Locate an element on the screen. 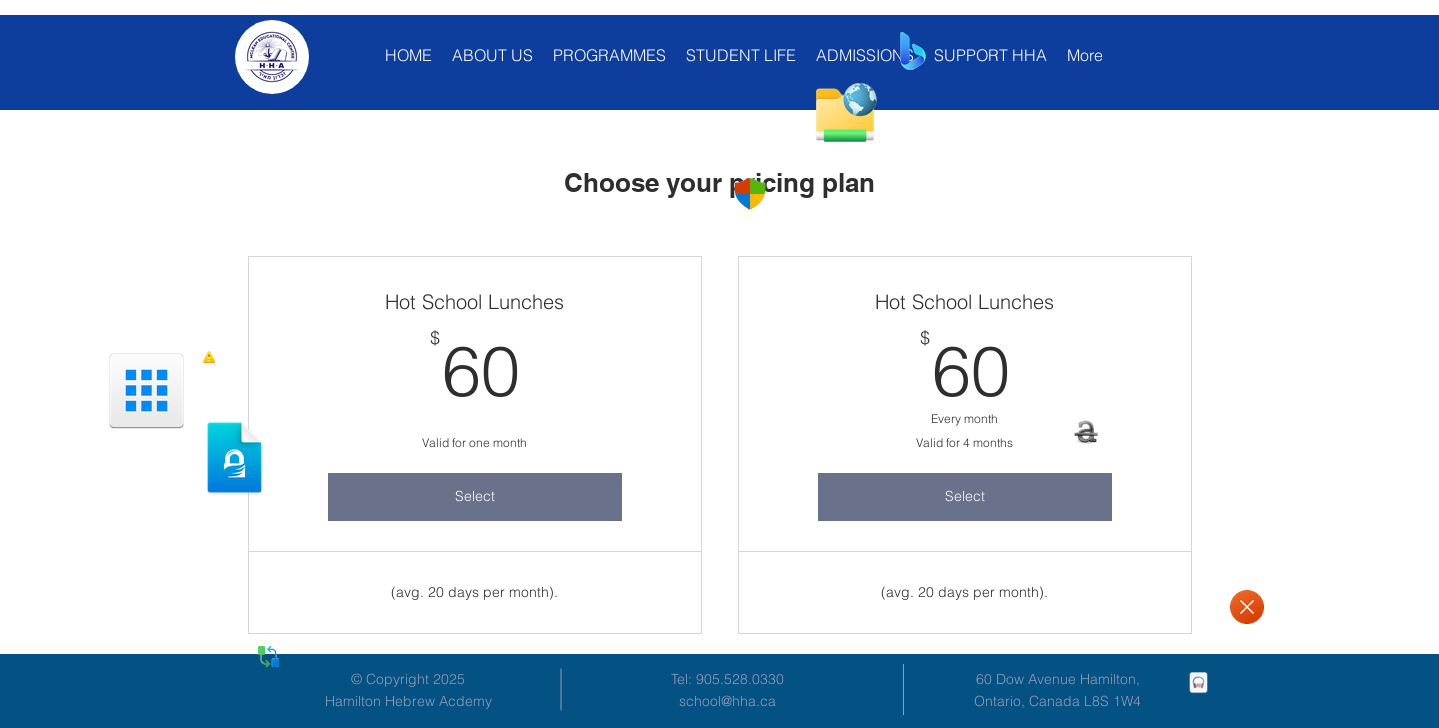  indicates a warning or alert status is located at coordinates (202, 350).